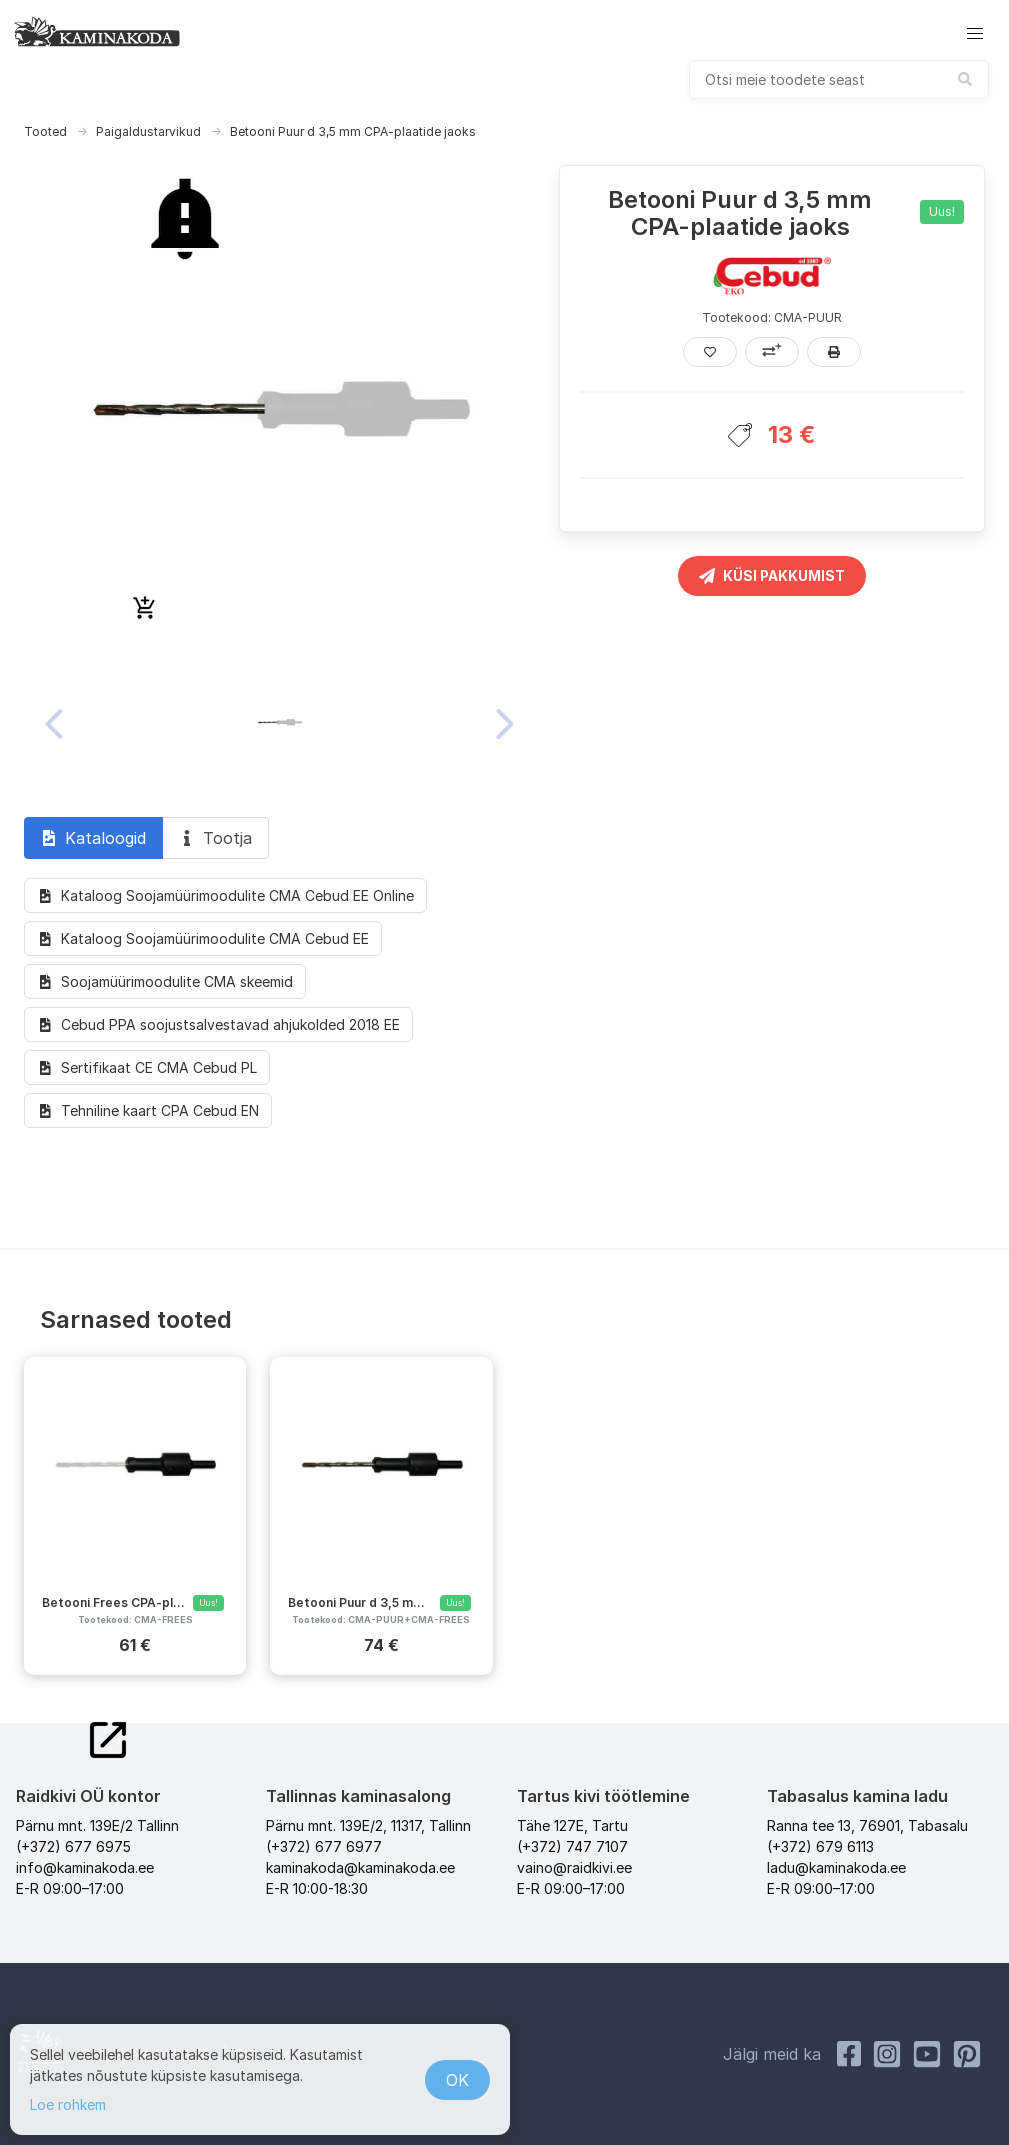  I want to click on important notification requiring attention, so click(185, 218).